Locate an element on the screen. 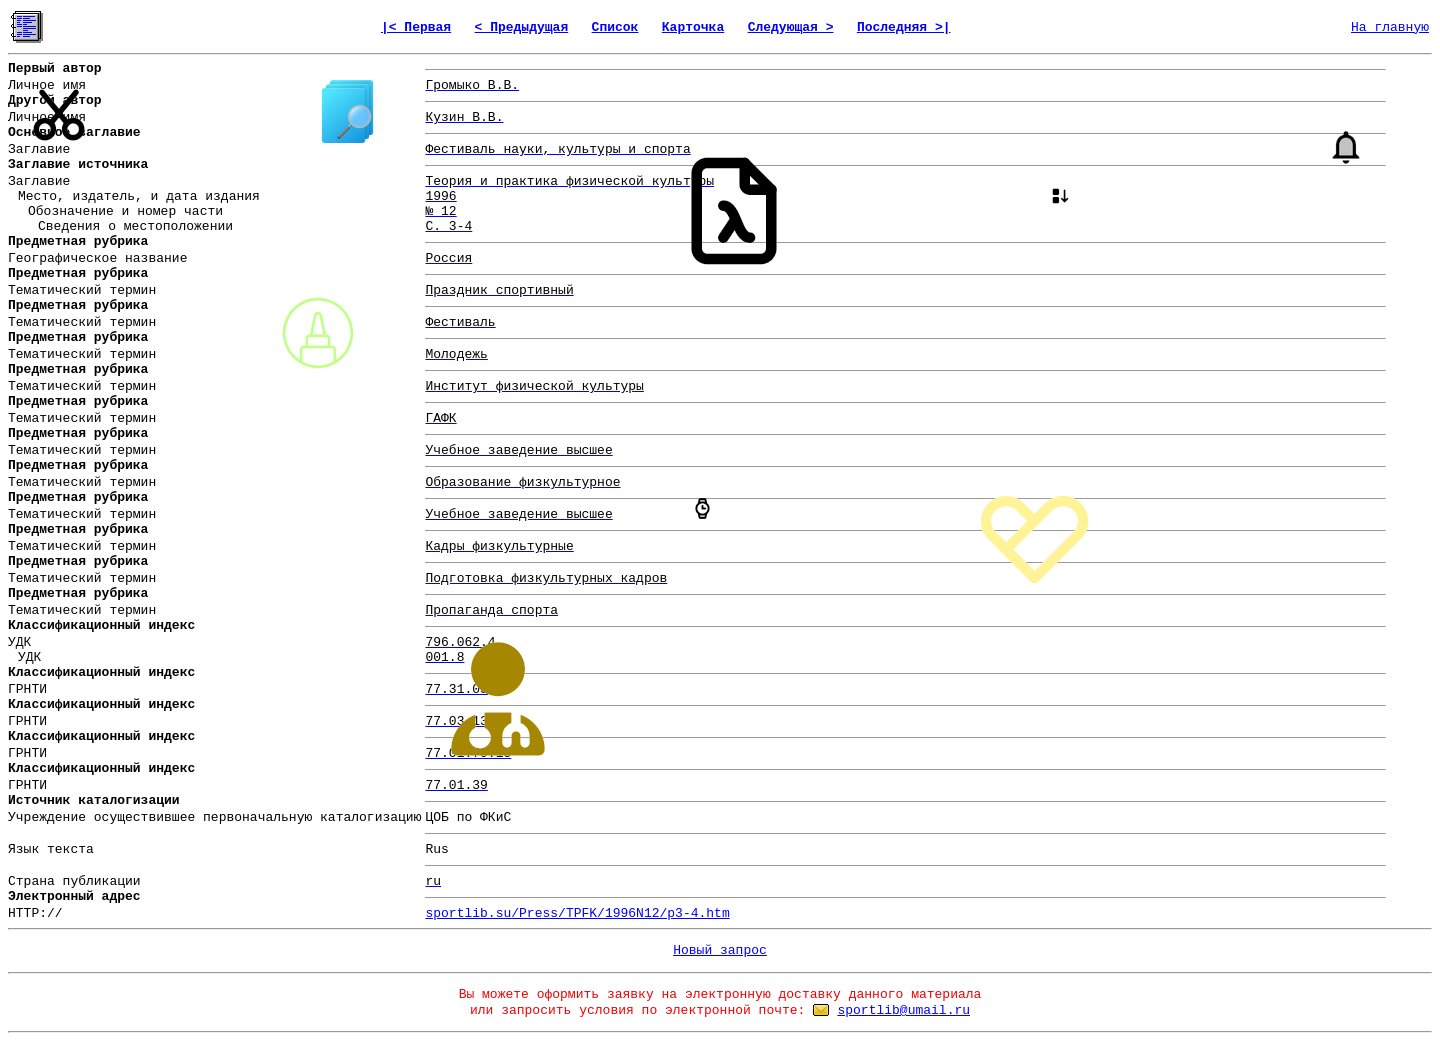 The width and height of the screenshot is (1440, 1059). sort items in descending order is located at coordinates (1060, 196).